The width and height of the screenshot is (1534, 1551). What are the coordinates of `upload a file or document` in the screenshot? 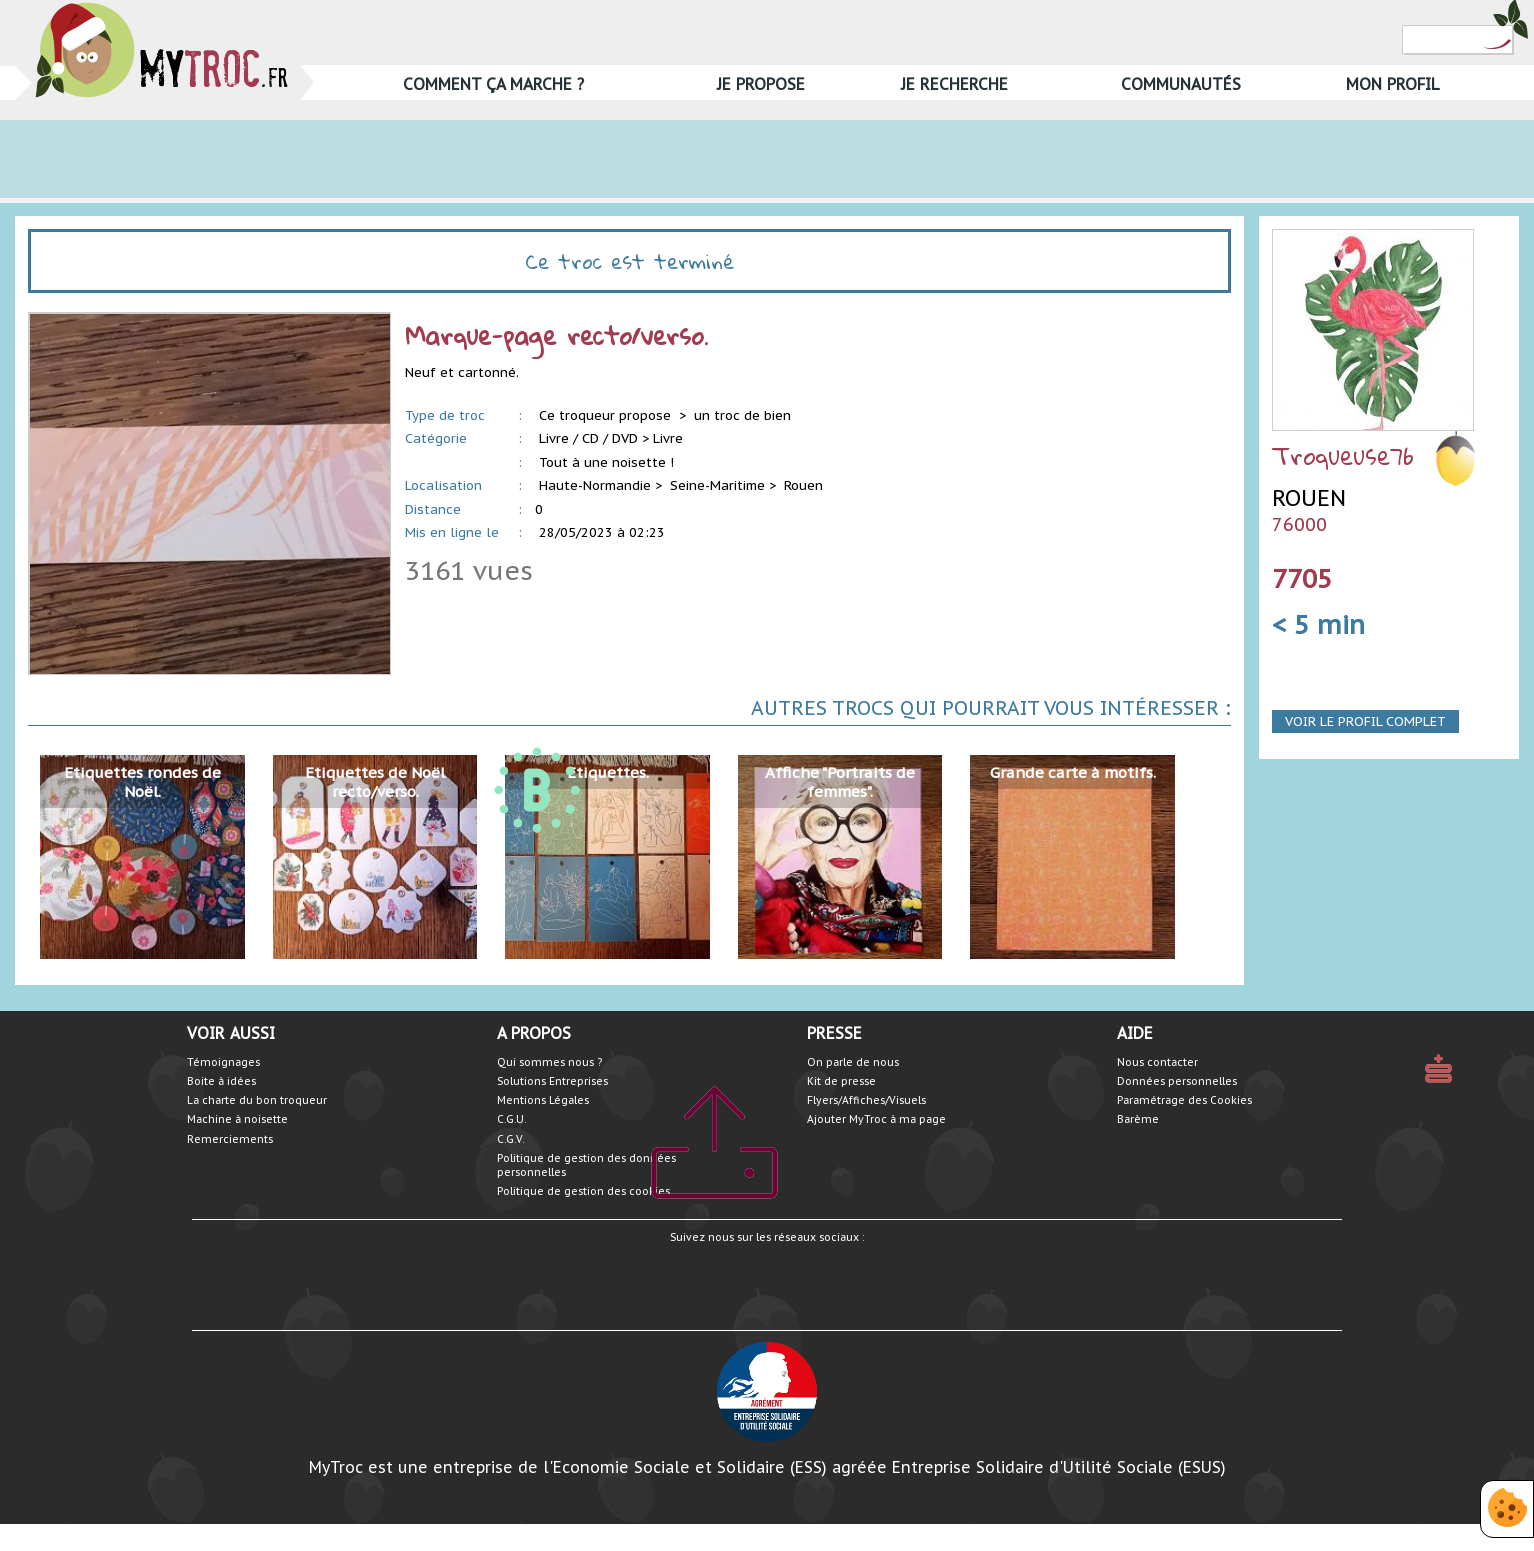 It's located at (714, 1149).